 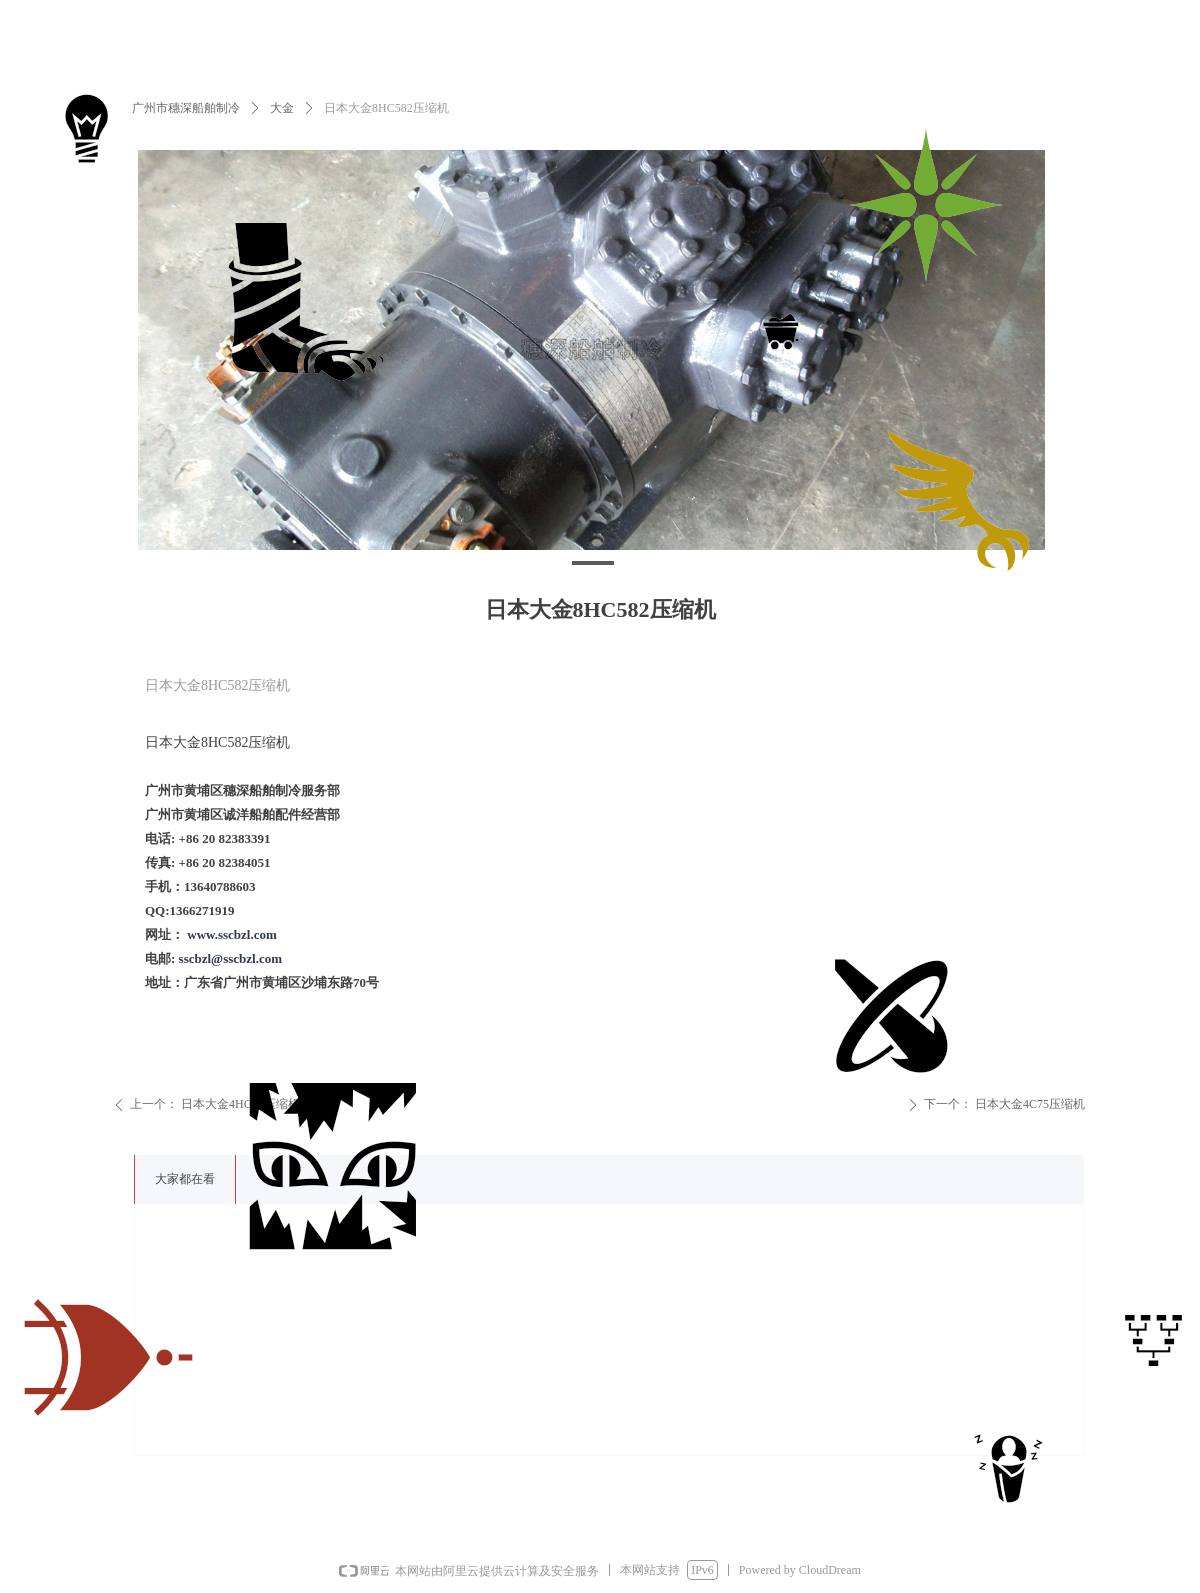 I want to click on toggle hidden or invisible mode, so click(x=333, y=1166).